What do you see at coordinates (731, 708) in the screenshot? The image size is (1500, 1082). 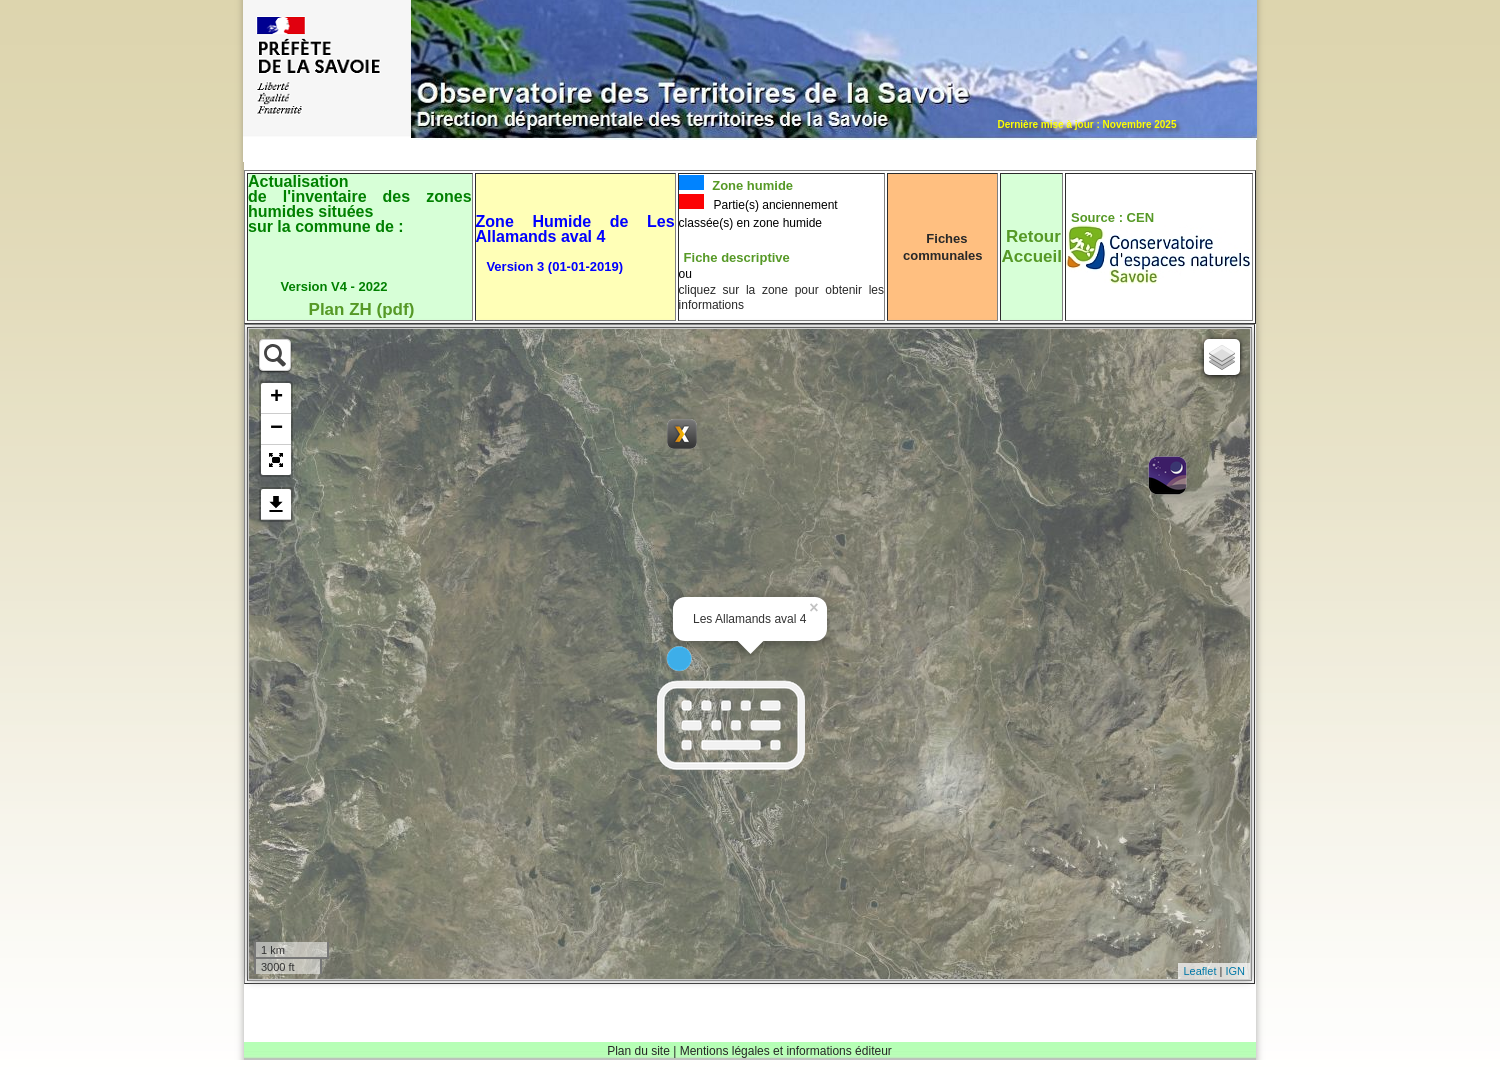 I see `virtual keyboard is currently active` at bounding box center [731, 708].